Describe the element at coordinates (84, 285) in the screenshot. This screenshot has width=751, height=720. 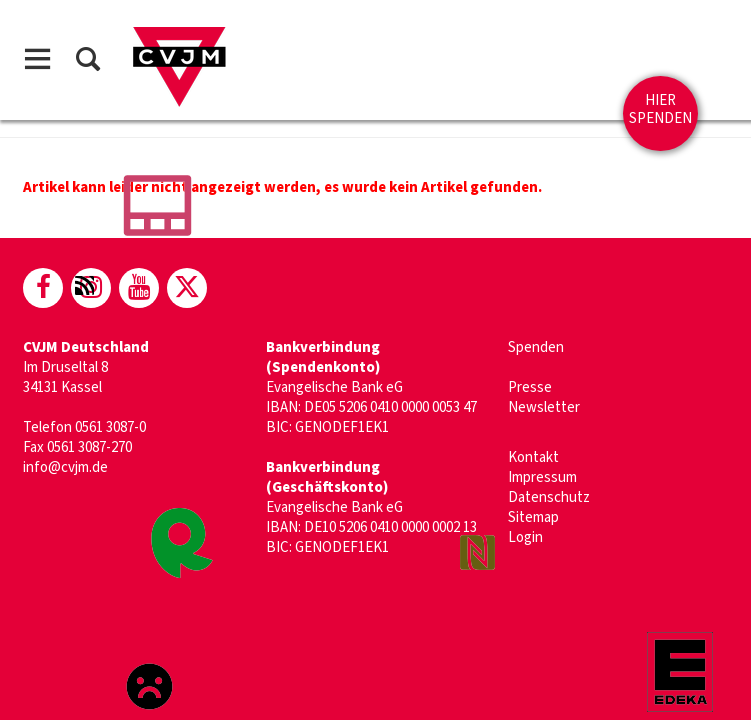
I see `MQTT protocol or messaging service integration` at that location.